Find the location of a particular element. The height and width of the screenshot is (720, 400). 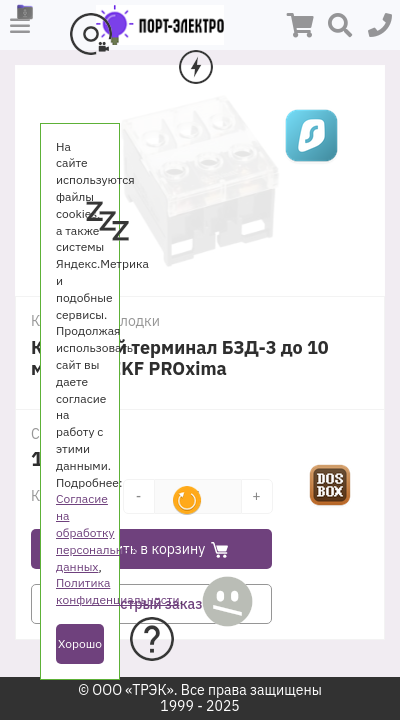

indicates disk is in standby/sleep mode is located at coordinates (106, 221).